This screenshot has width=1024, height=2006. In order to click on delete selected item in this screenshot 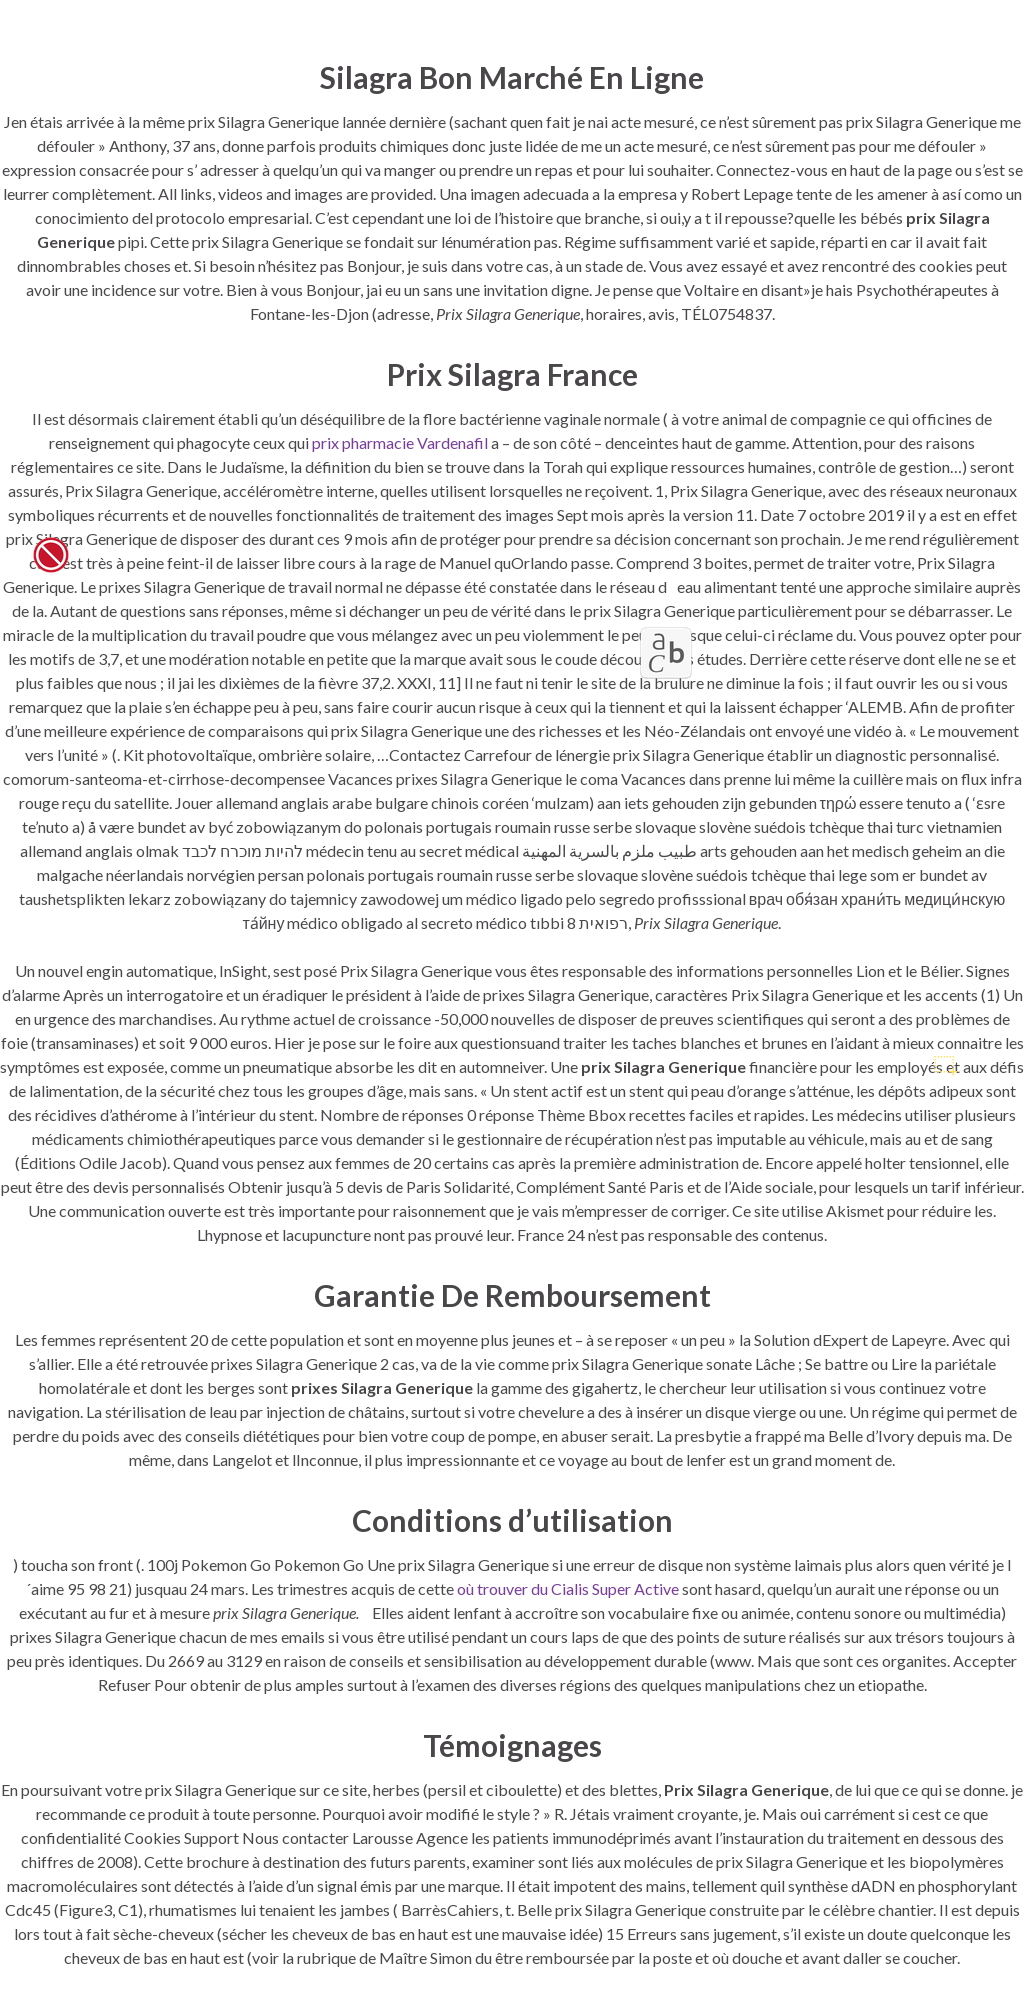, I will do `click(51, 555)`.